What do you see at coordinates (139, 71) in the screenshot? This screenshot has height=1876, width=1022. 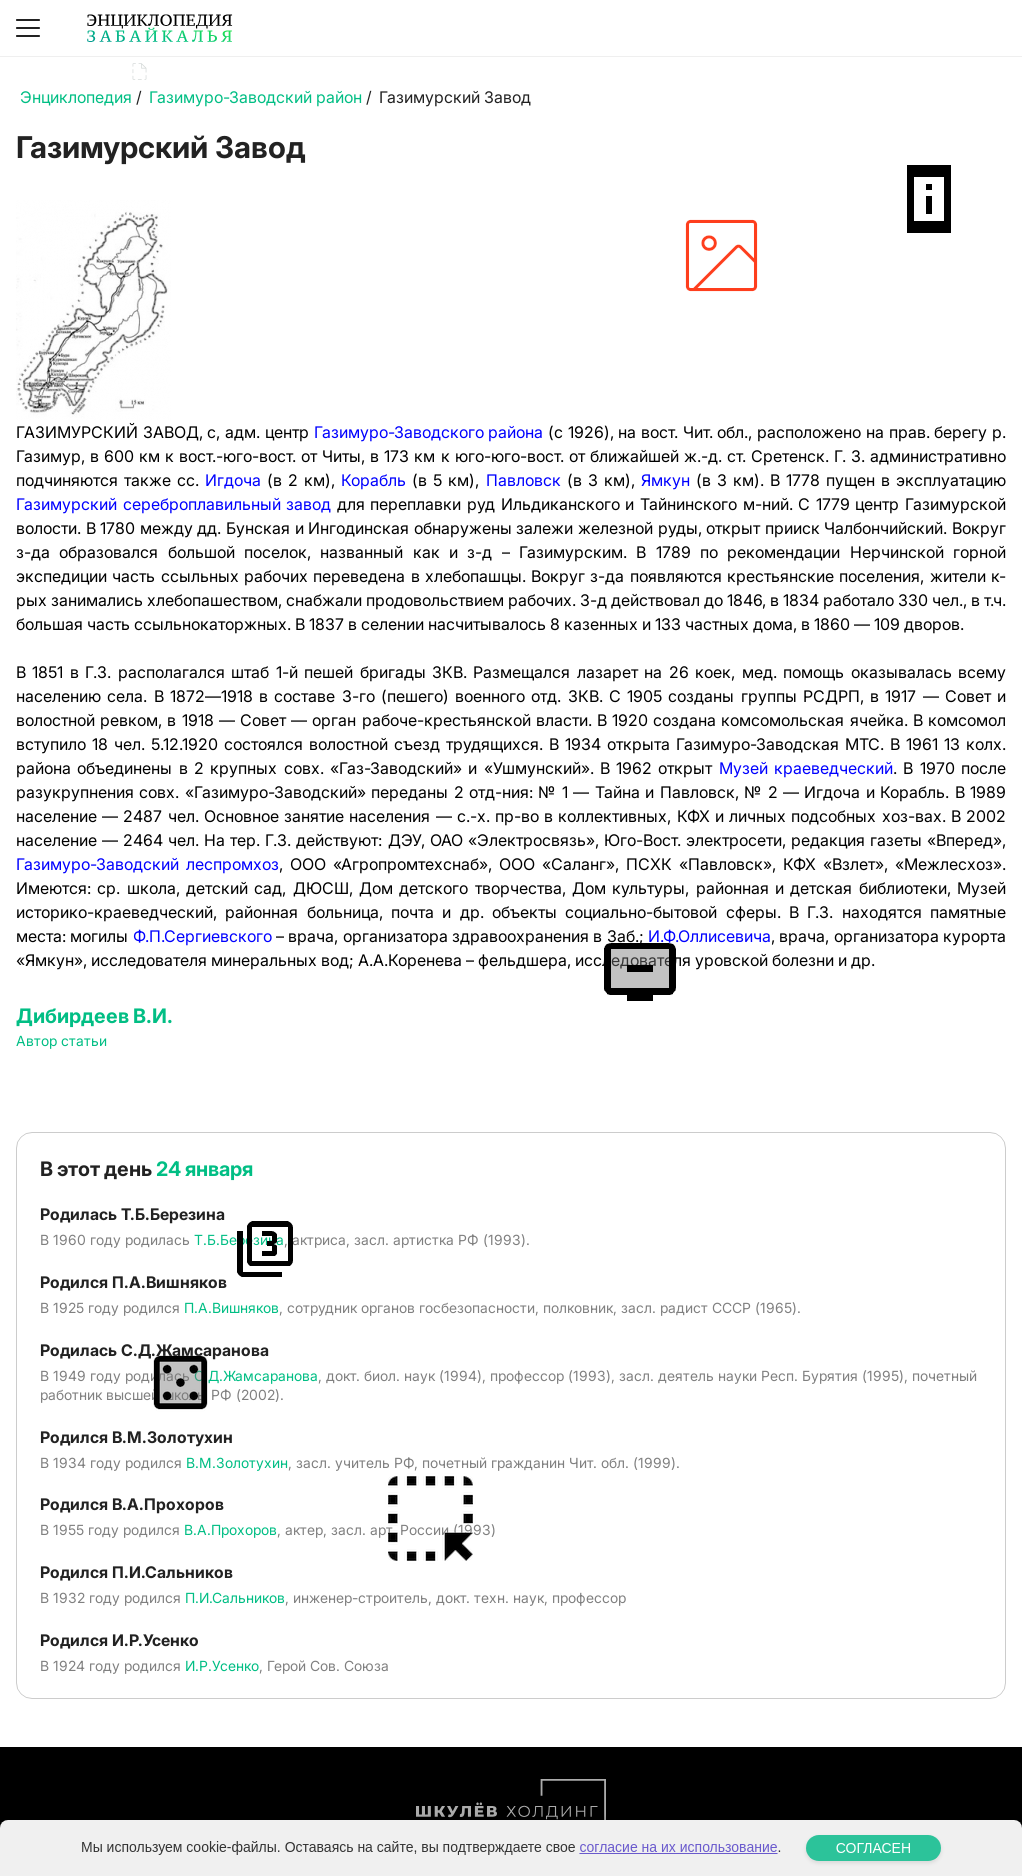 I see `upload or select a file` at bounding box center [139, 71].